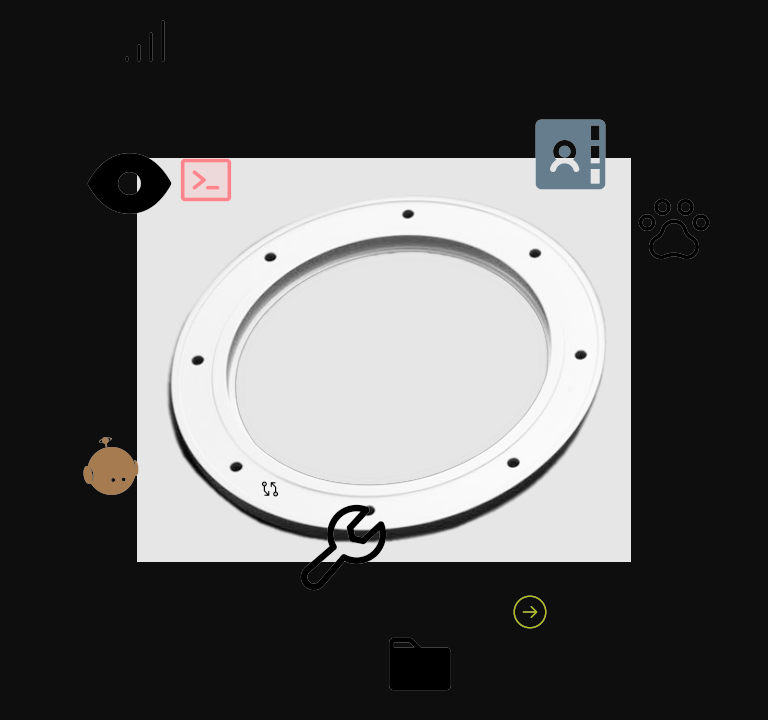 The height and width of the screenshot is (720, 768). I want to click on proceed to next step, so click(530, 612).